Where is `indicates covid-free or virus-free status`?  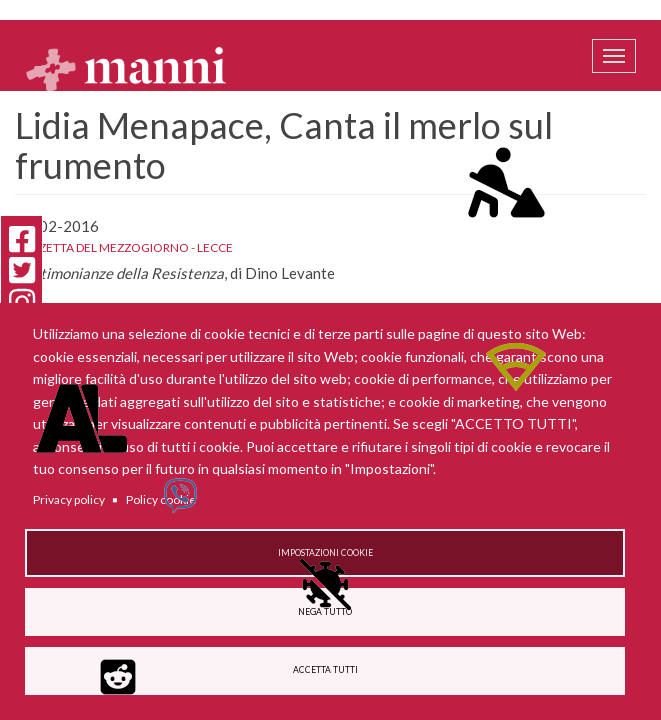
indicates covid-free or virus-free status is located at coordinates (325, 584).